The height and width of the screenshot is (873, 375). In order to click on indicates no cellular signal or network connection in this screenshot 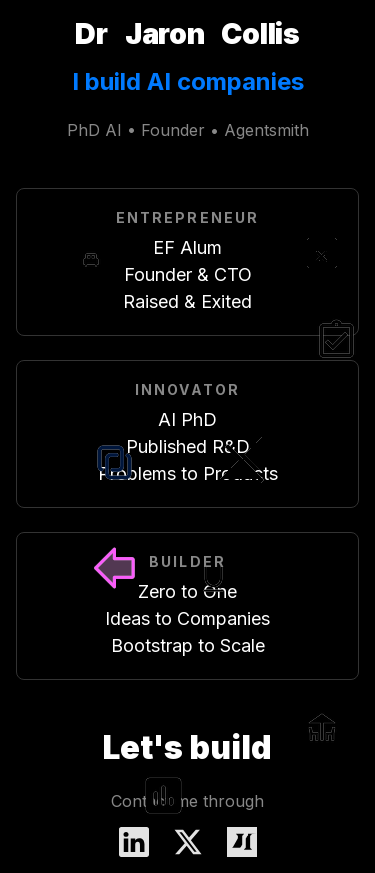, I will do `click(243, 460)`.